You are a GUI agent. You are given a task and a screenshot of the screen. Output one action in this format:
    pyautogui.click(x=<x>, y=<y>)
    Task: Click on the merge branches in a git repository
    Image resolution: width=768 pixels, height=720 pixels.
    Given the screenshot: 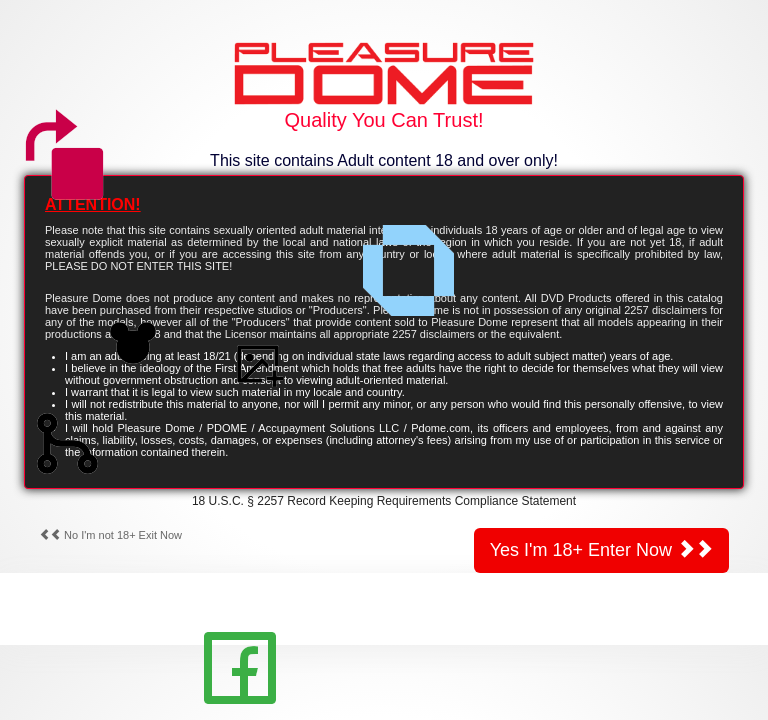 What is the action you would take?
    pyautogui.click(x=67, y=443)
    